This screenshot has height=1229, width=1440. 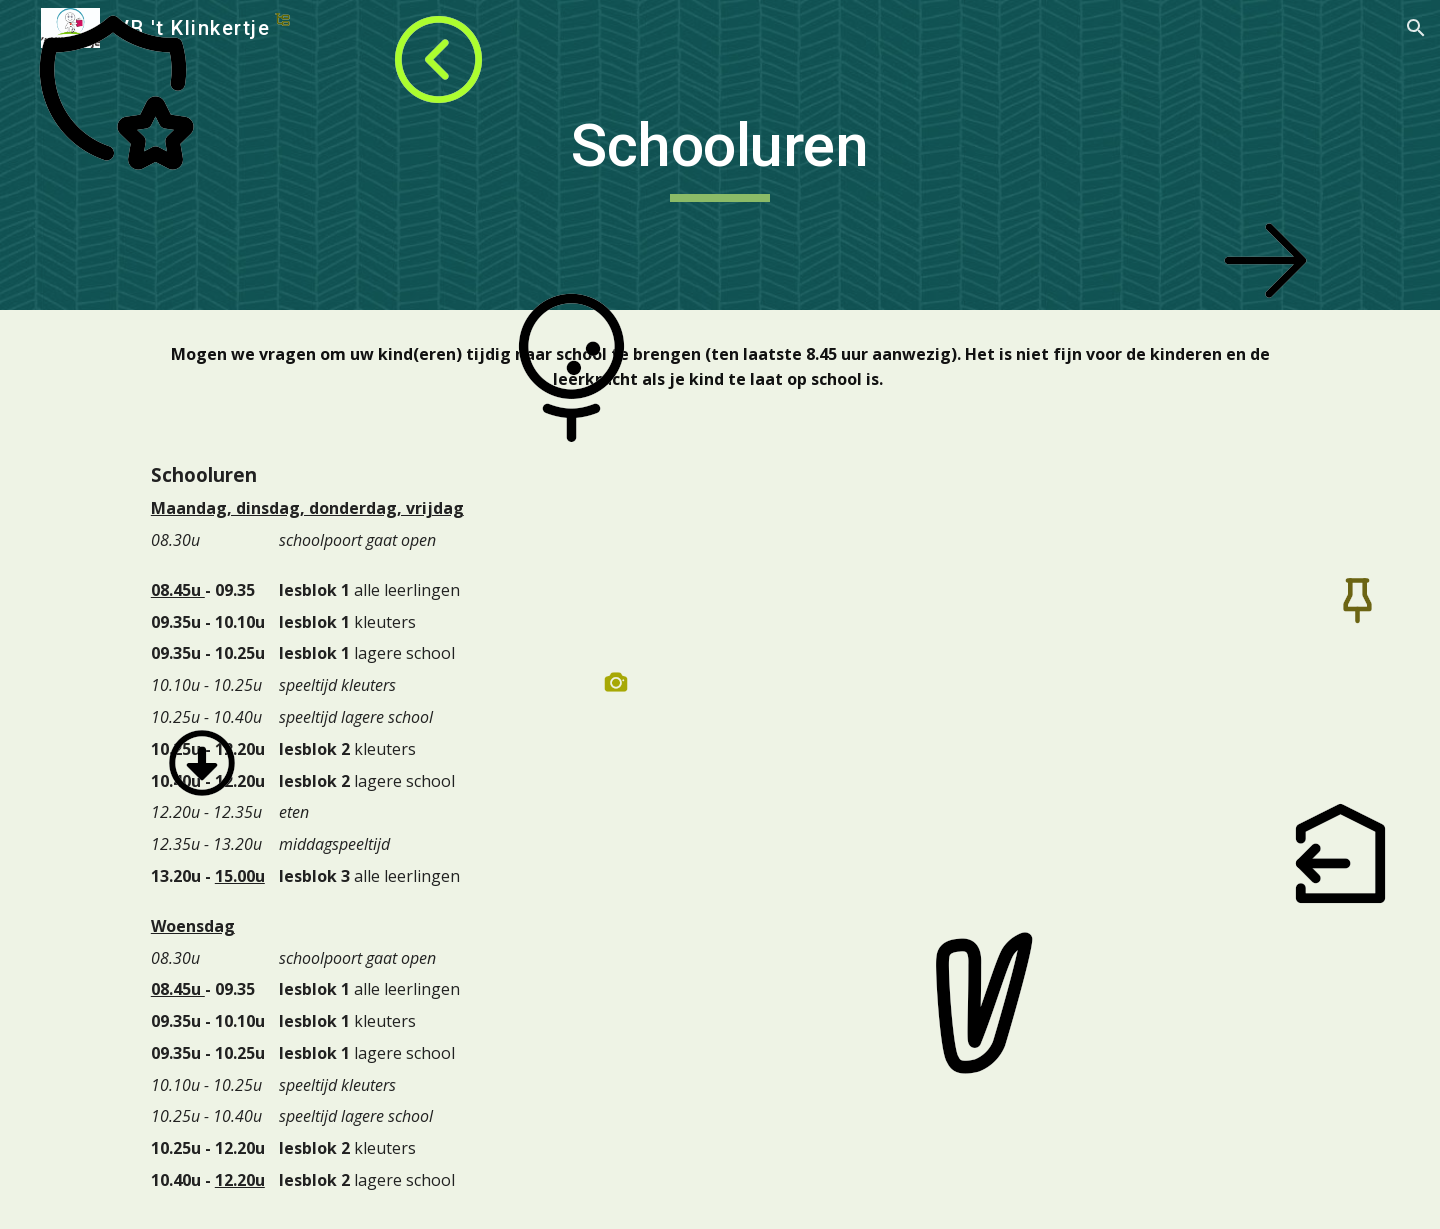 What do you see at coordinates (1357, 599) in the screenshot?
I see `pin this item to keep it visible` at bounding box center [1357, 599].